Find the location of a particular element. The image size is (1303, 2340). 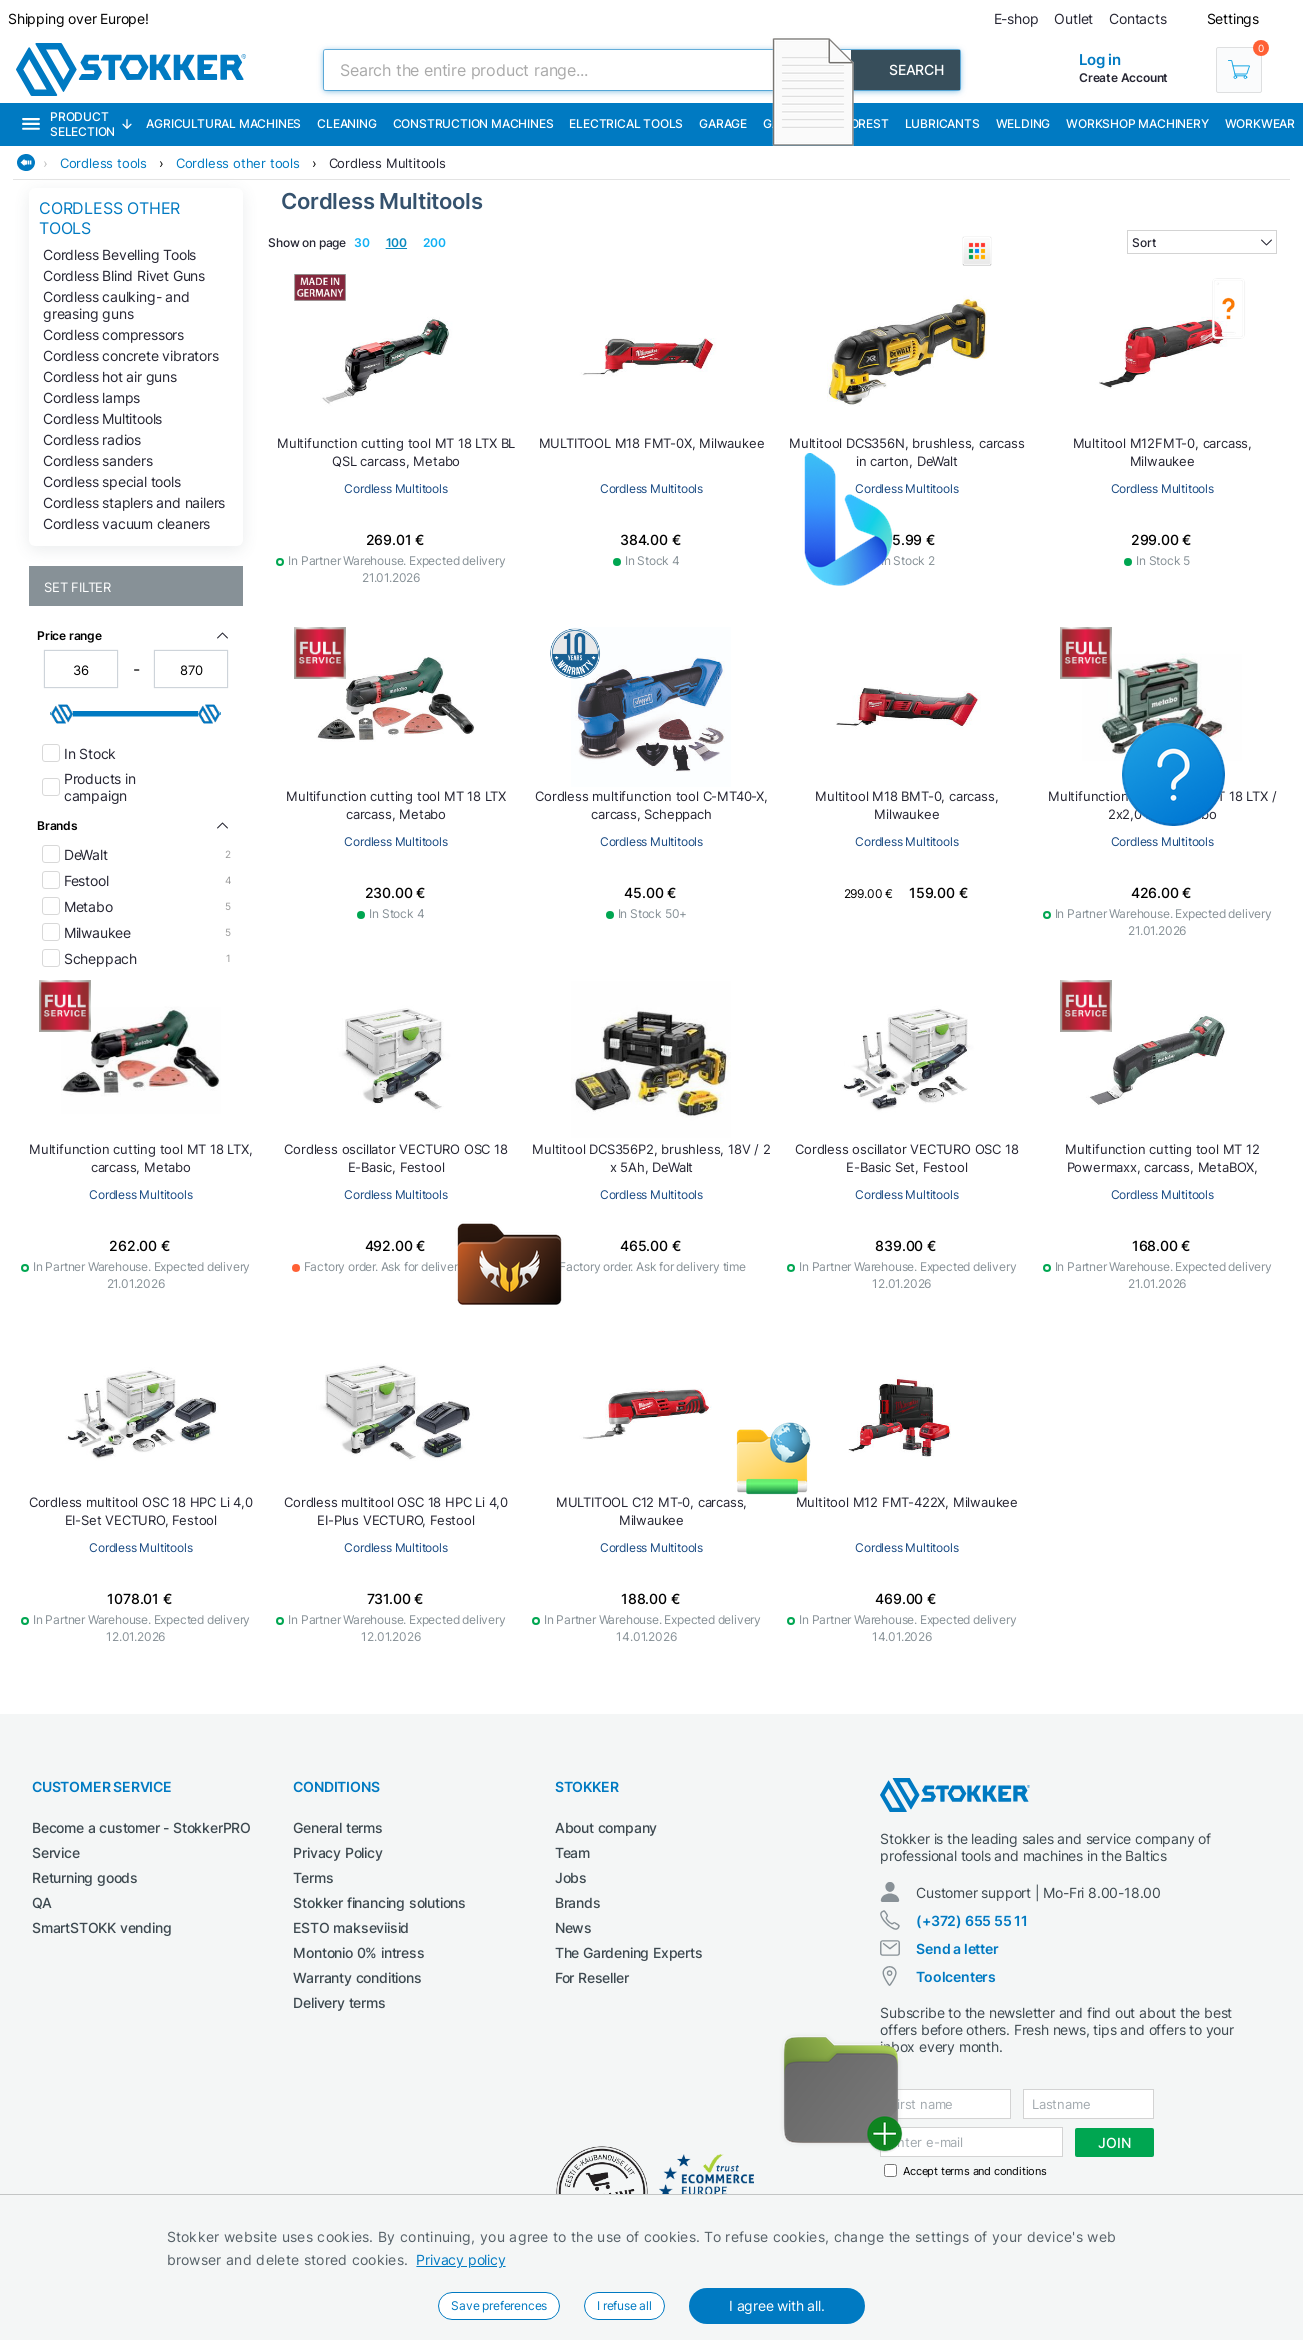

open asus tuf gaming files folder is located at coordinates (509, 1267).